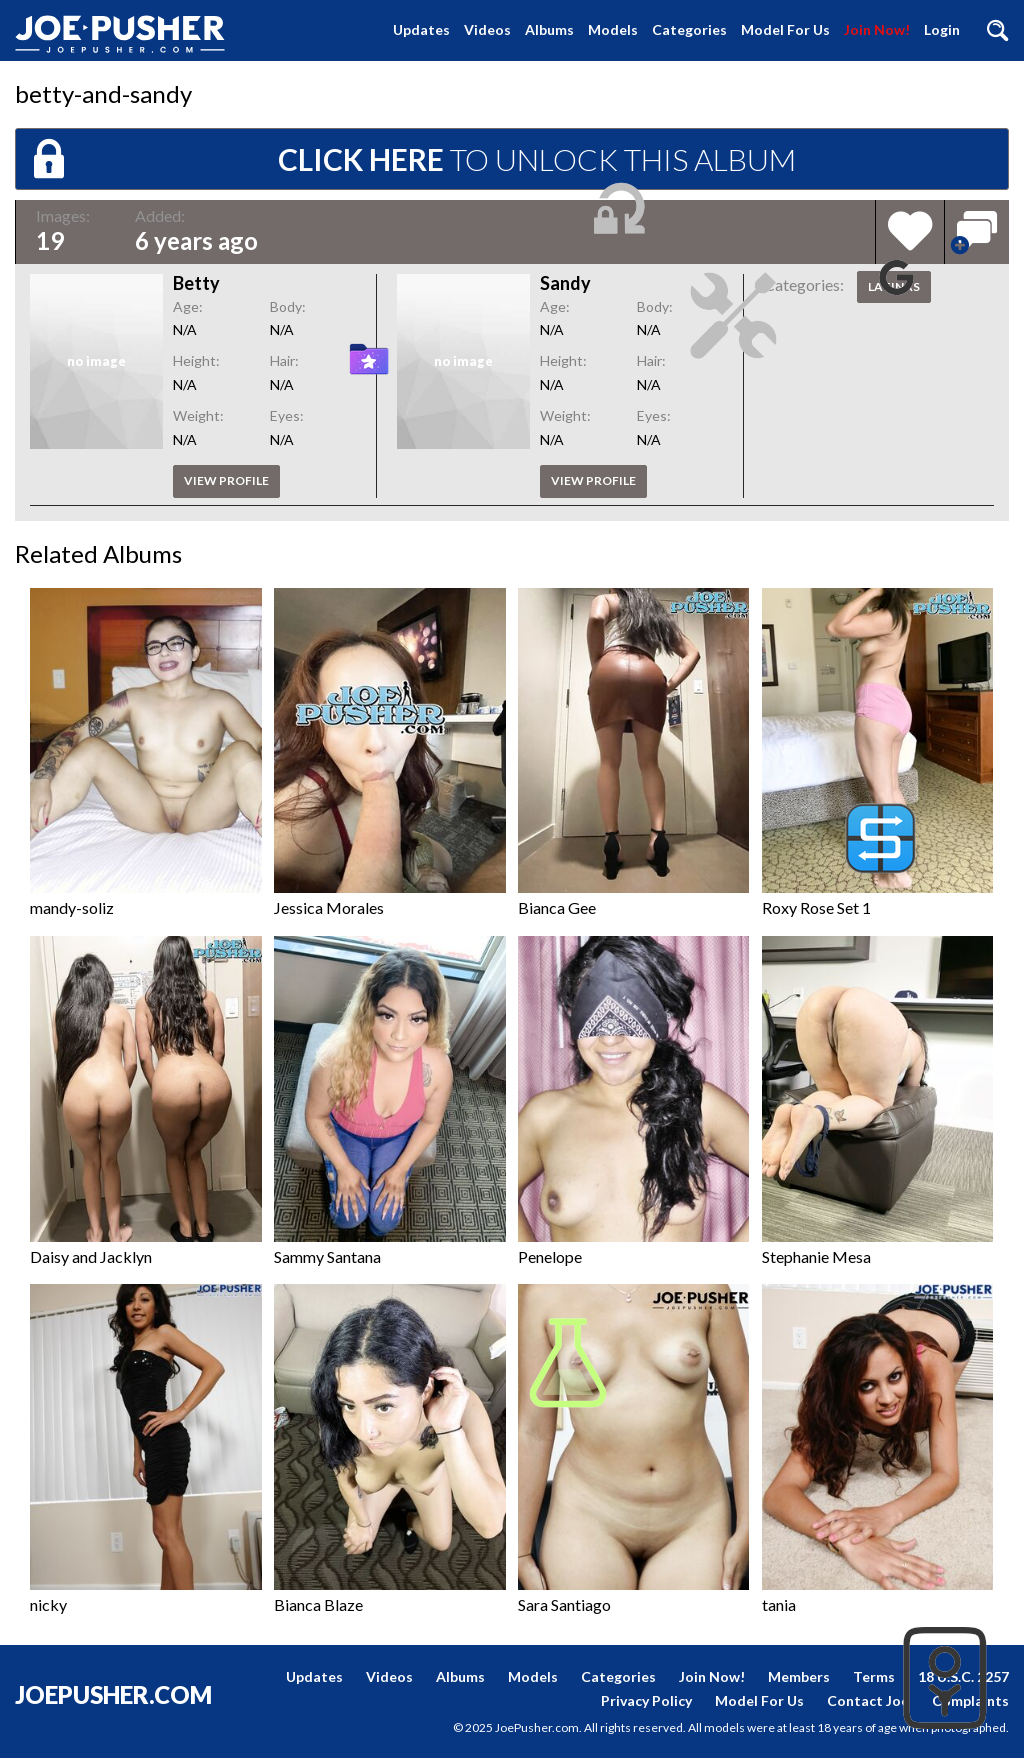 The image size is (1024, 1758). What do you see at coordinates (568, 1363) in the screenshot?
I see `access science or chemistry applications` at bounding box center [568, 1363].